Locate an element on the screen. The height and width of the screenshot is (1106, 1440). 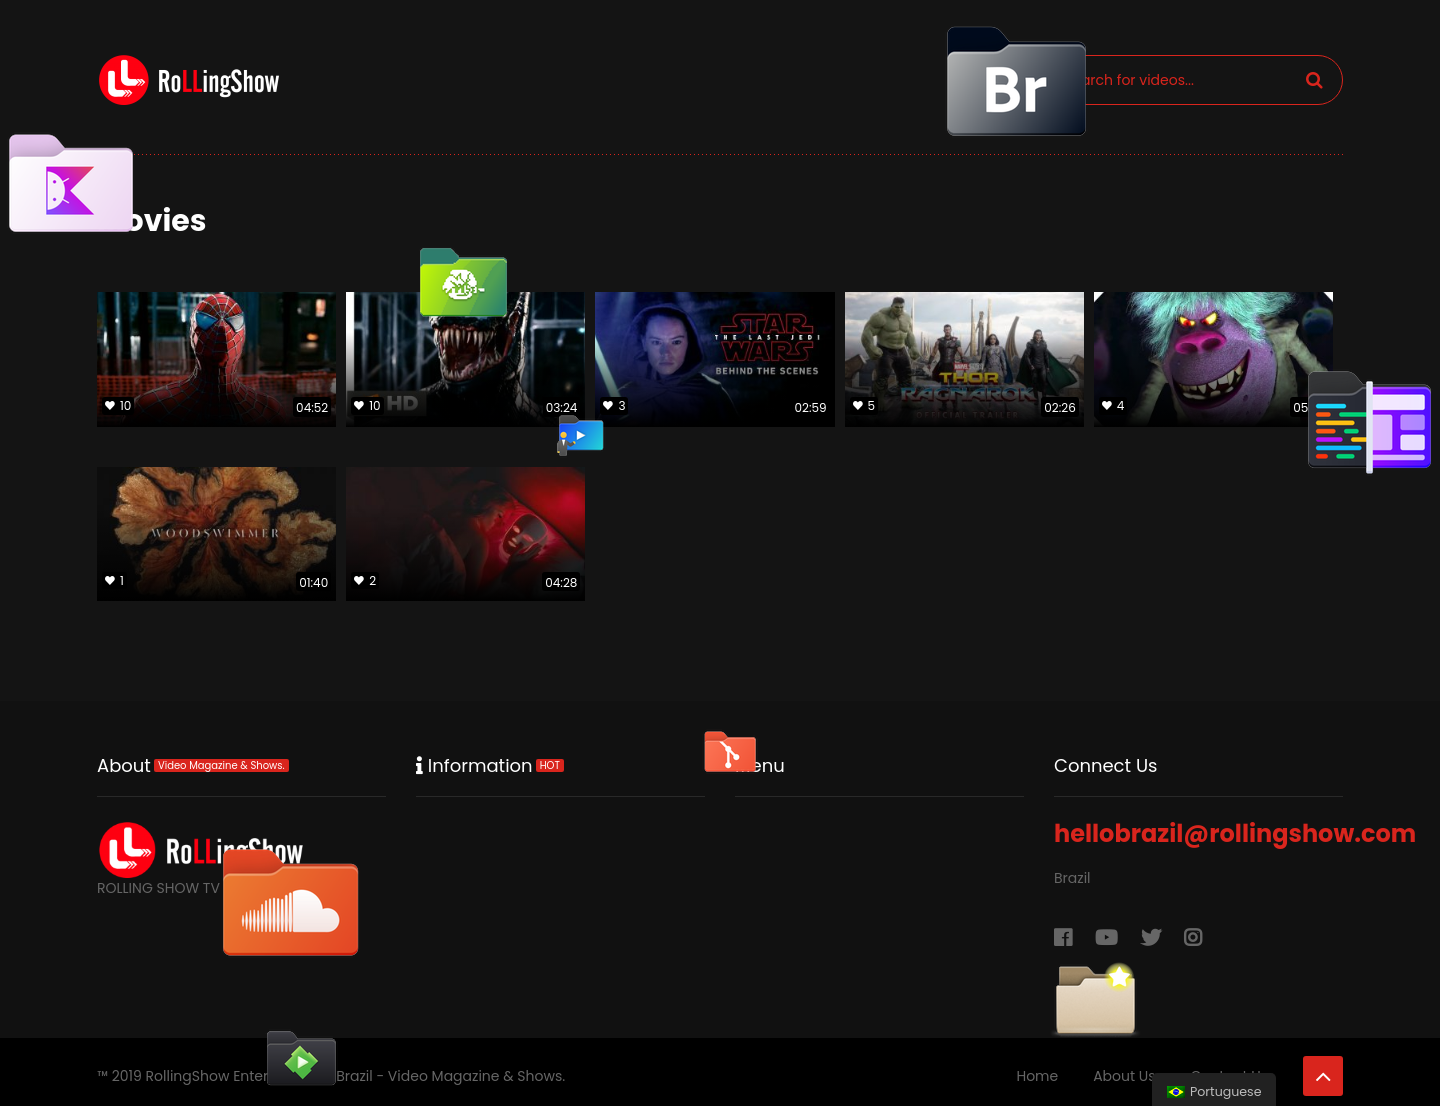
folder containing Adobe Bridge files is located at coordinates (1016, 85).